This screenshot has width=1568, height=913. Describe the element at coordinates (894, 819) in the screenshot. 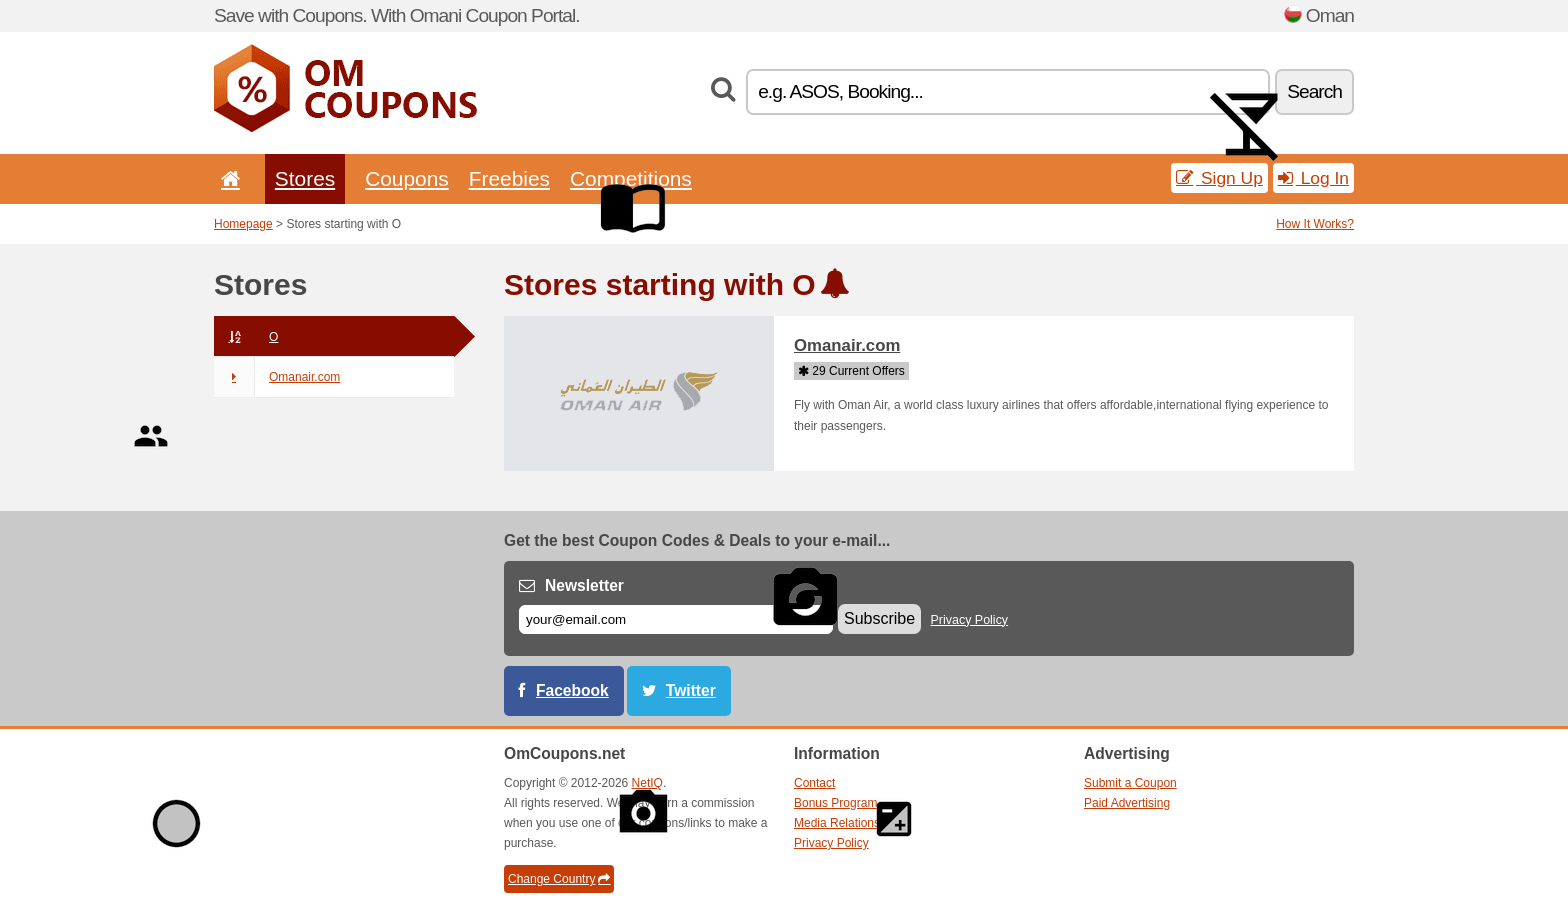

I see `adjust image exposure settings` at that location.